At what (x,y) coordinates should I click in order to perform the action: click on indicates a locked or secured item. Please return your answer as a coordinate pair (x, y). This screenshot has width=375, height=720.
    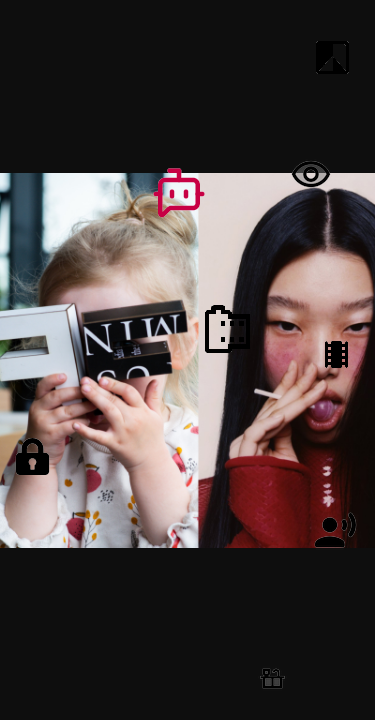
    Looking at the image, I should click on (32, 456).